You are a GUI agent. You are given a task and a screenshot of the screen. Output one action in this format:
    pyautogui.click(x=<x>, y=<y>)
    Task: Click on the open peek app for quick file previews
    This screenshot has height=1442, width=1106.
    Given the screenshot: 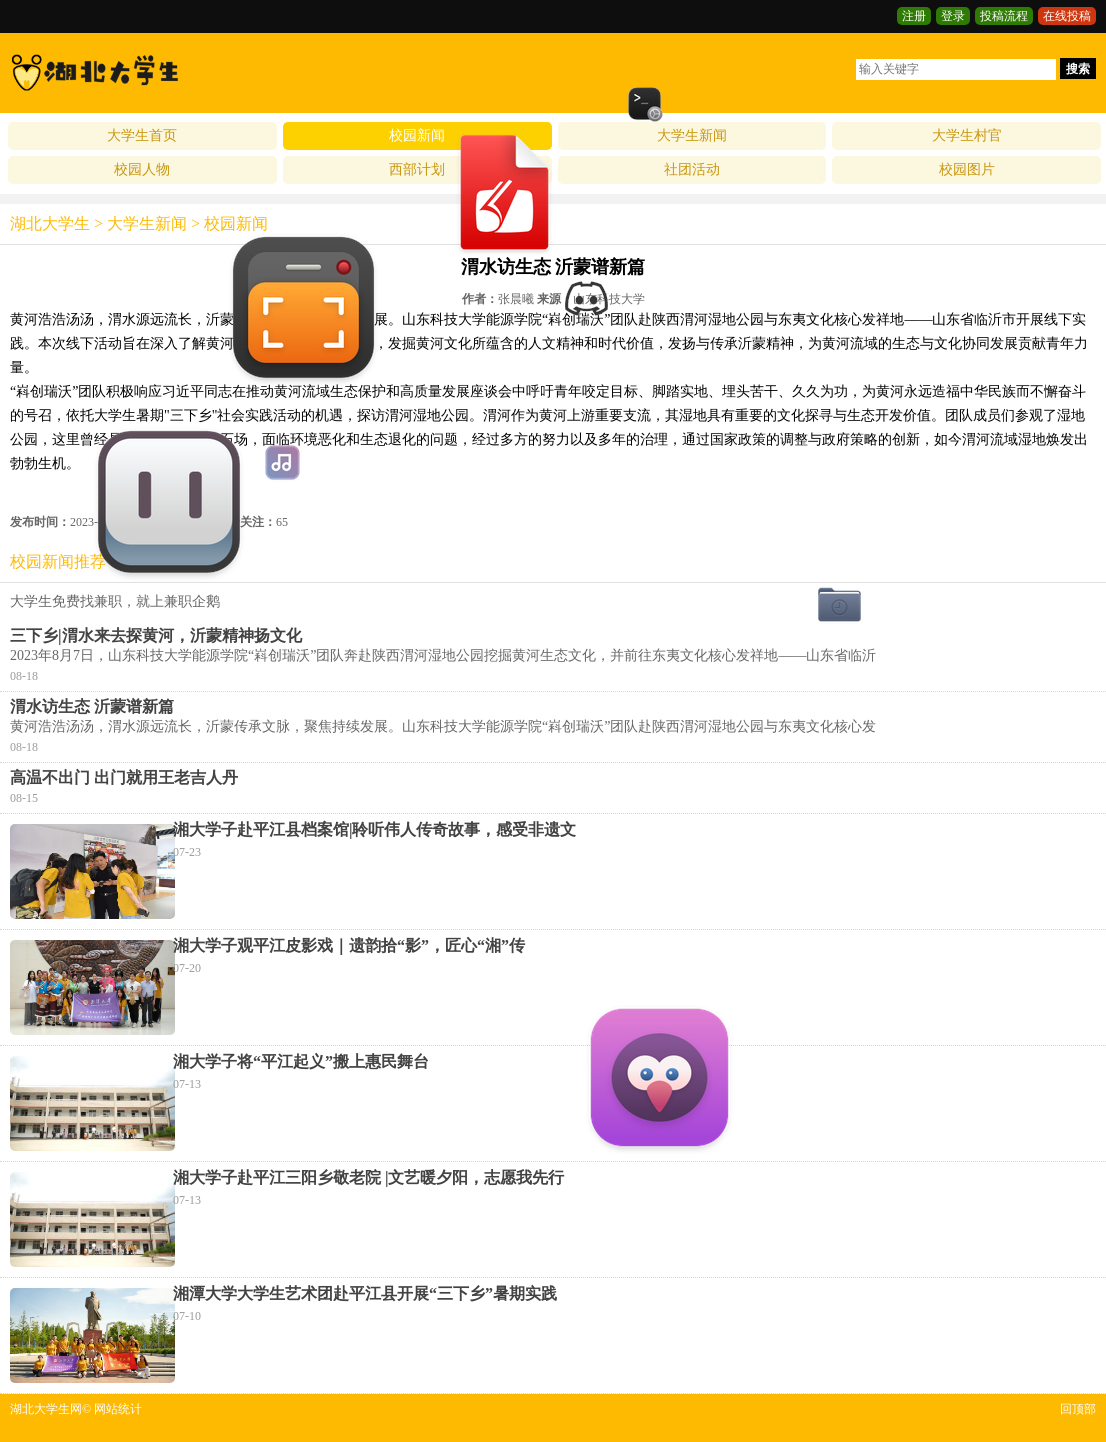 What is the action you would take?
    pyautogui.click(x=303, y=307)
    